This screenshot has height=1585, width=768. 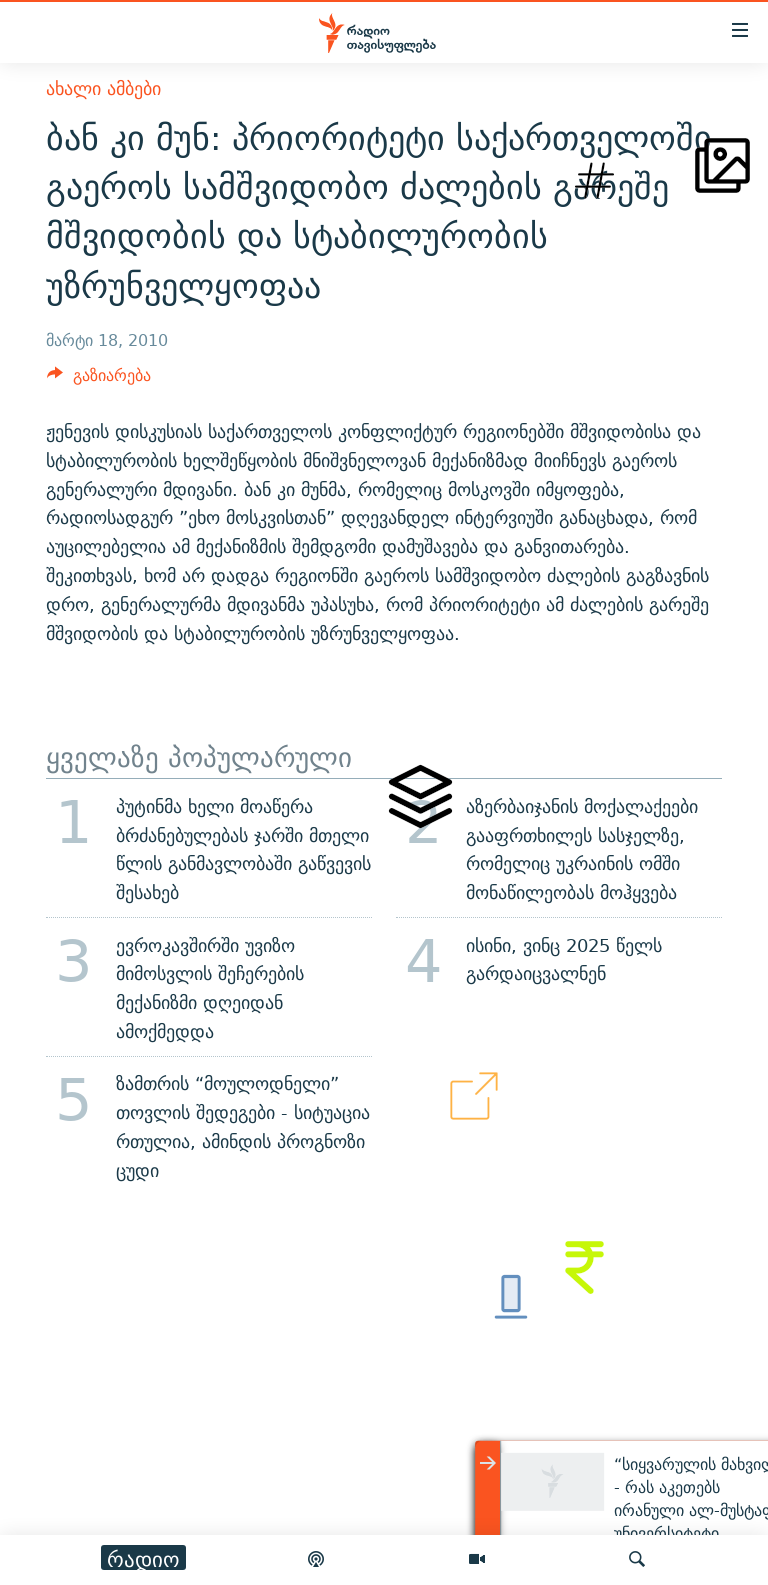 What do you see at coordinates (420, 796) in the screenshot?
I see `view or manage layers` at bounding box center [420, 796].